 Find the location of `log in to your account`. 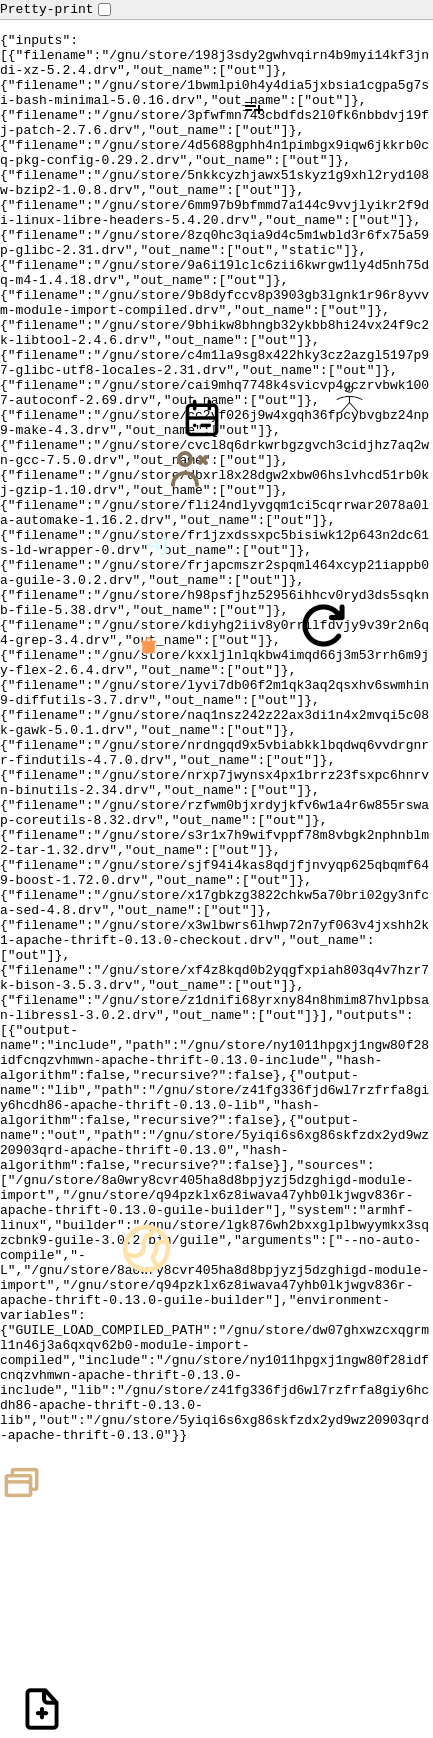

log in to your account is located at coordinates (157, 546).